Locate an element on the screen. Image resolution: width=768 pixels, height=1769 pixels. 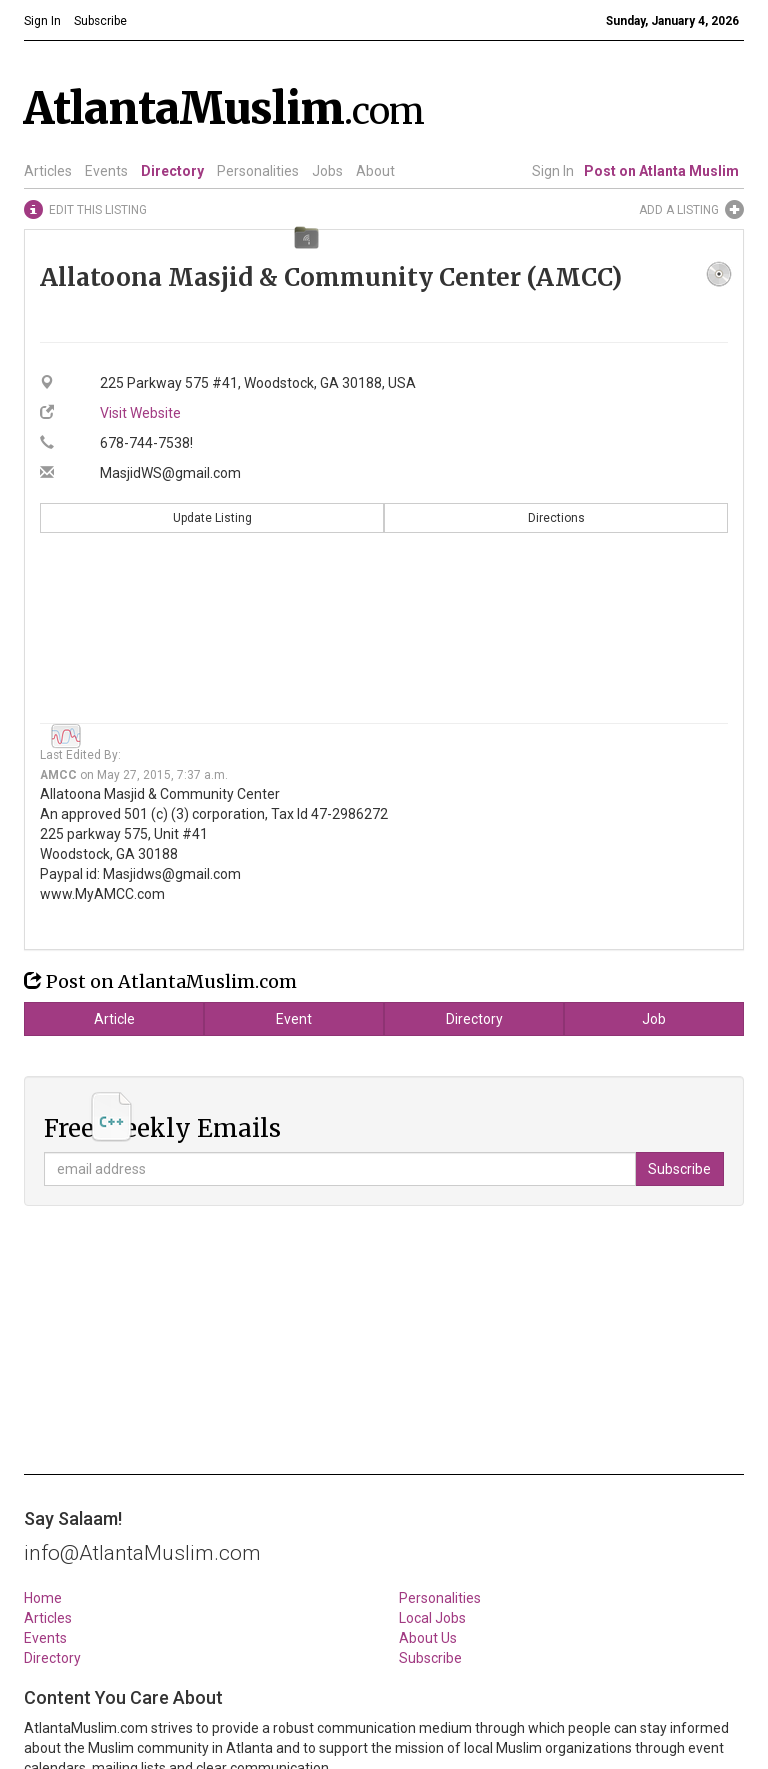
a C++ source code file is located at coordinates (111, 1116).